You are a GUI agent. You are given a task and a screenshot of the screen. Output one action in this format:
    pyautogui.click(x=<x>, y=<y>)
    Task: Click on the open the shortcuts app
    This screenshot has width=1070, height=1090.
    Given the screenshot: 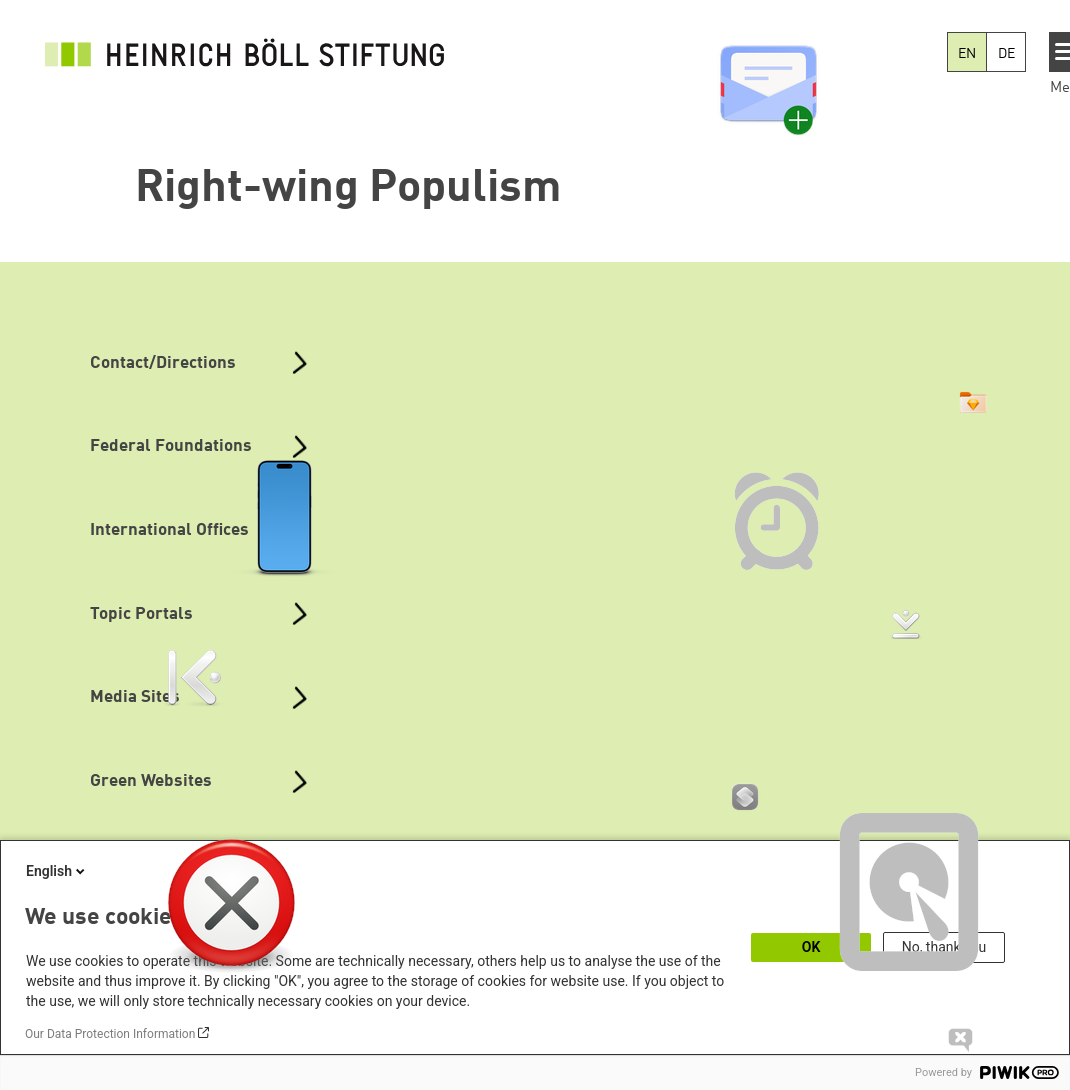 What is the action you would take?
    pyautogui.click(x=745, y=797)
    